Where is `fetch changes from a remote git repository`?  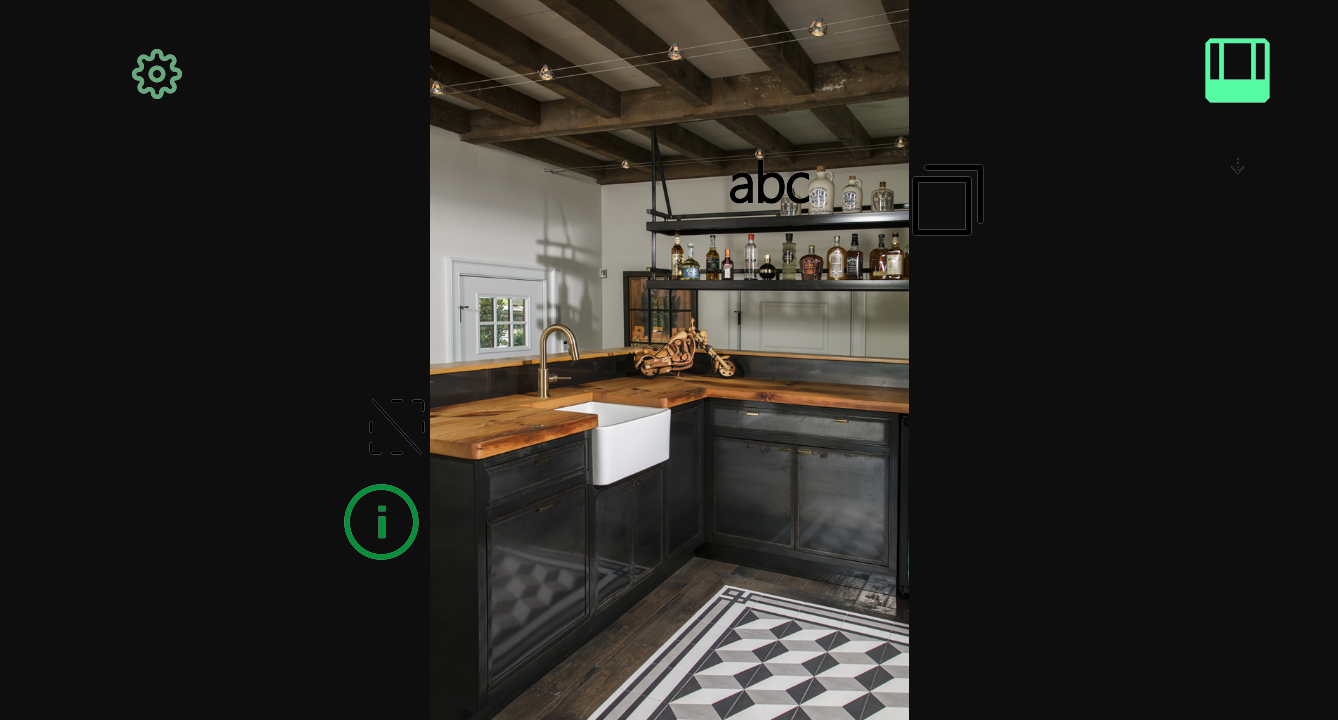 fetch changes from a remote git repository is located at coordinates (1237, 166).